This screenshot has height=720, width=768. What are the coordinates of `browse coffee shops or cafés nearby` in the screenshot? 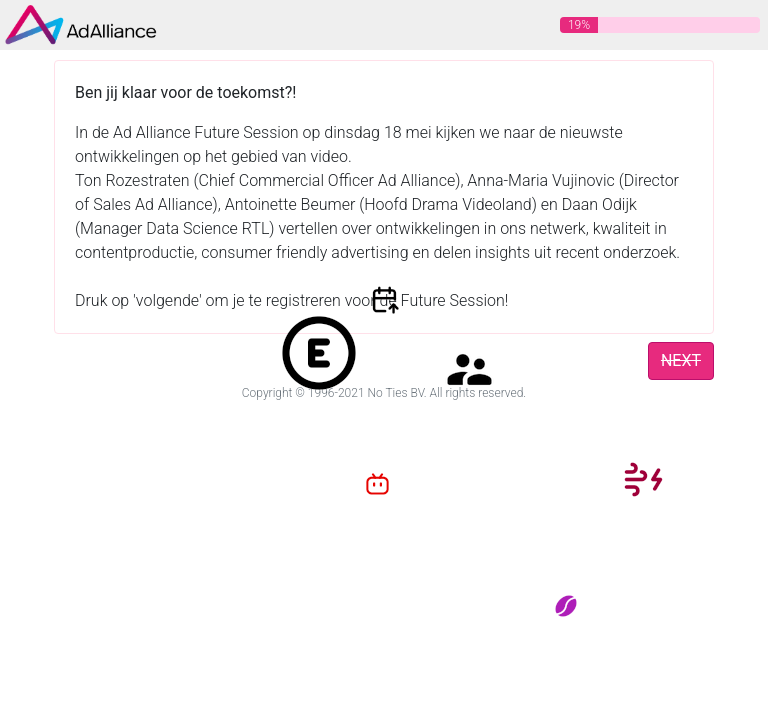 It's located at (566, 606).